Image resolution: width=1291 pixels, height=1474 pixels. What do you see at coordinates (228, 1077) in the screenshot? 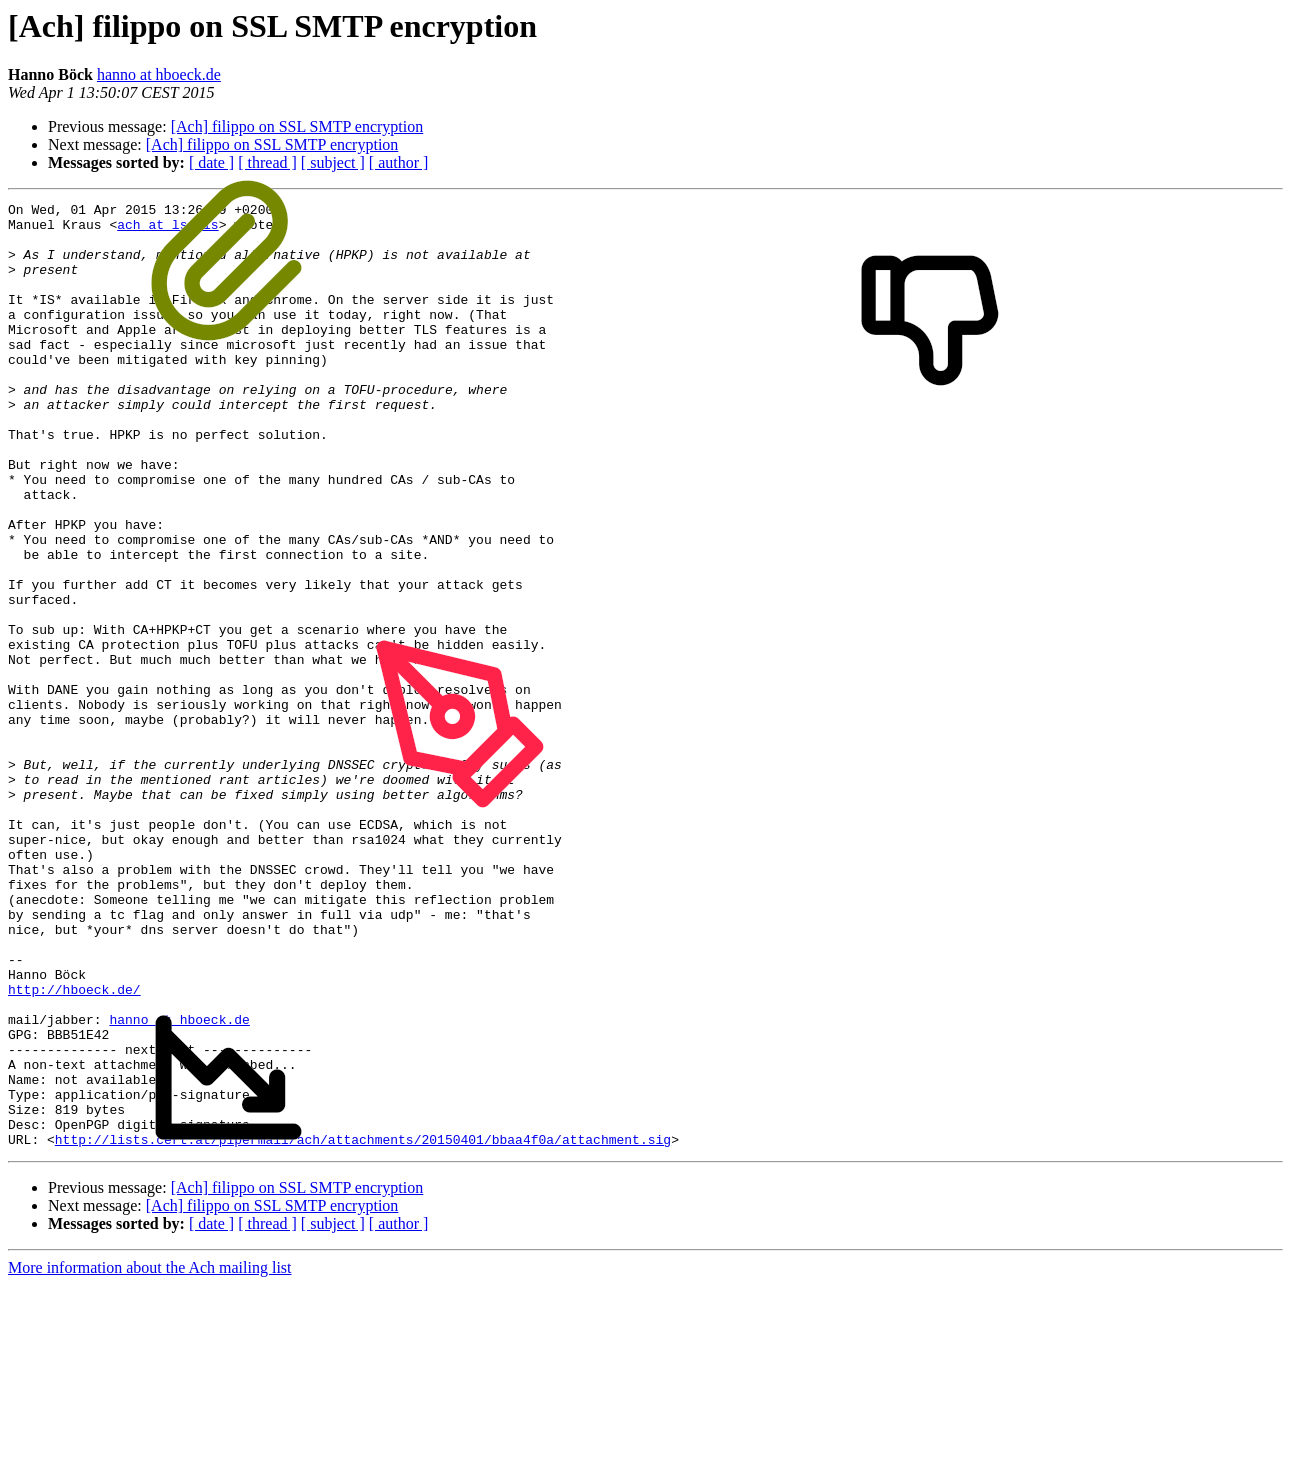
I see `view declining metrics or performance data` at bounding box center [228, 1077].